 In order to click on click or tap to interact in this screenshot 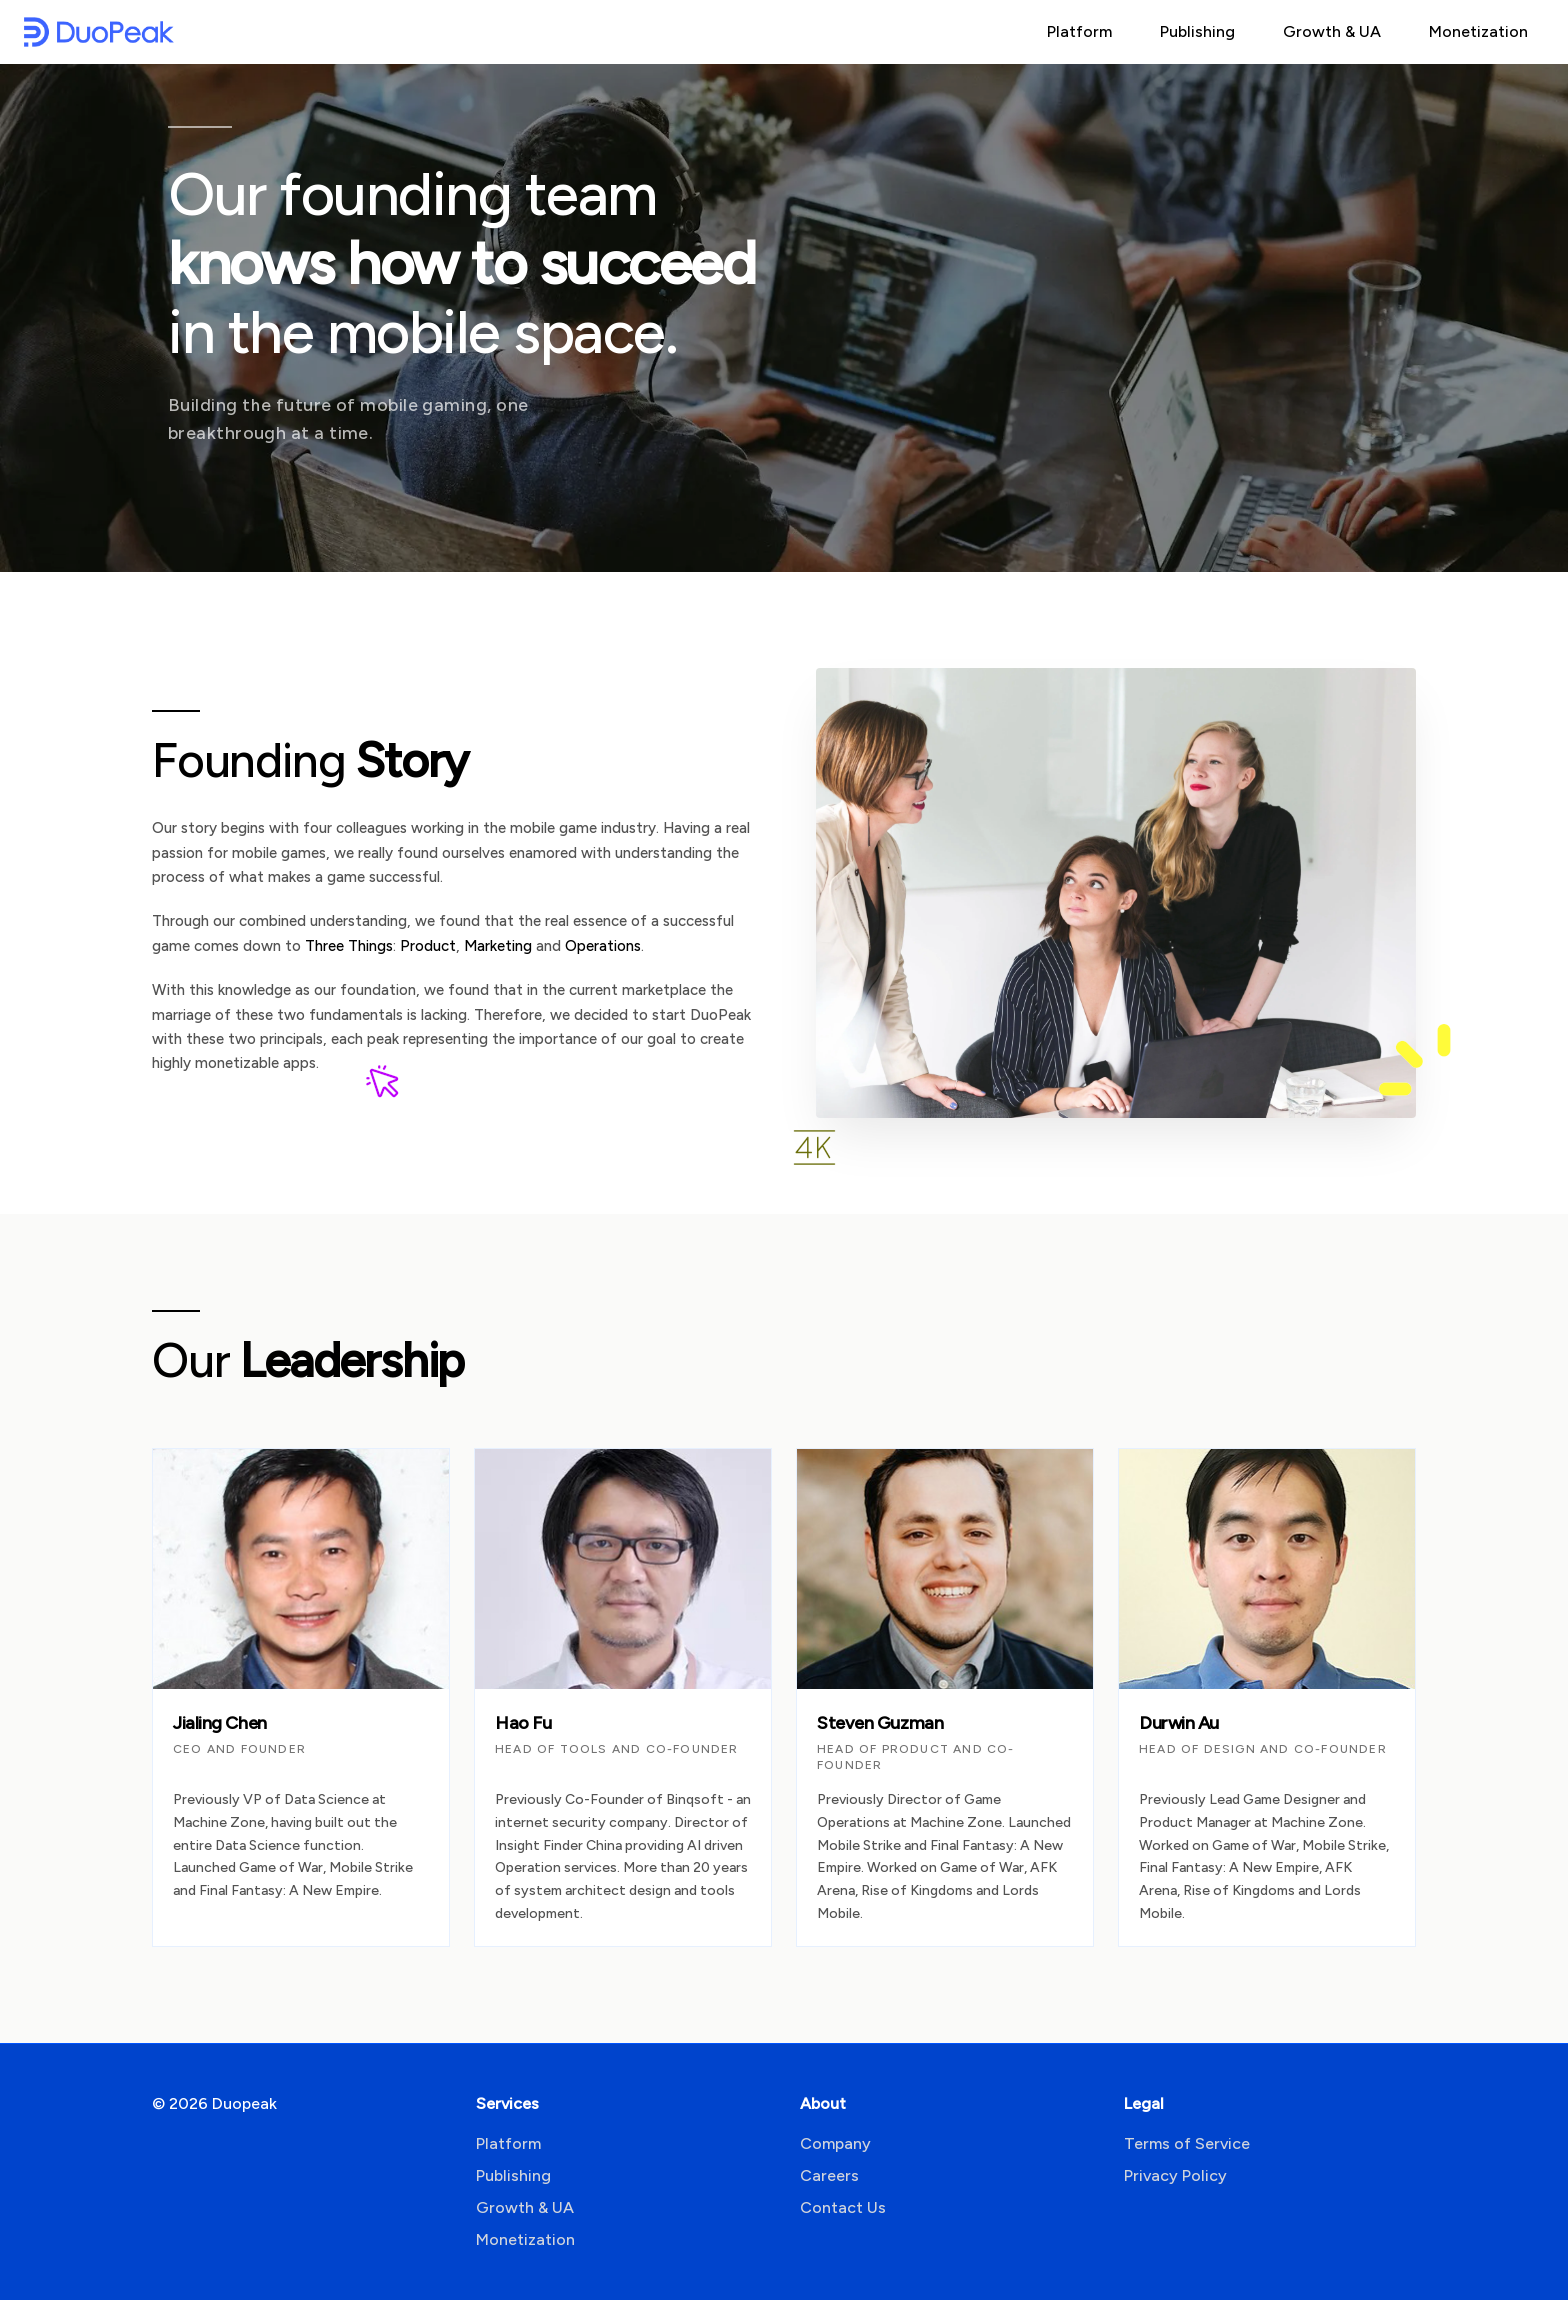, I will do `click(384, 1083)`.